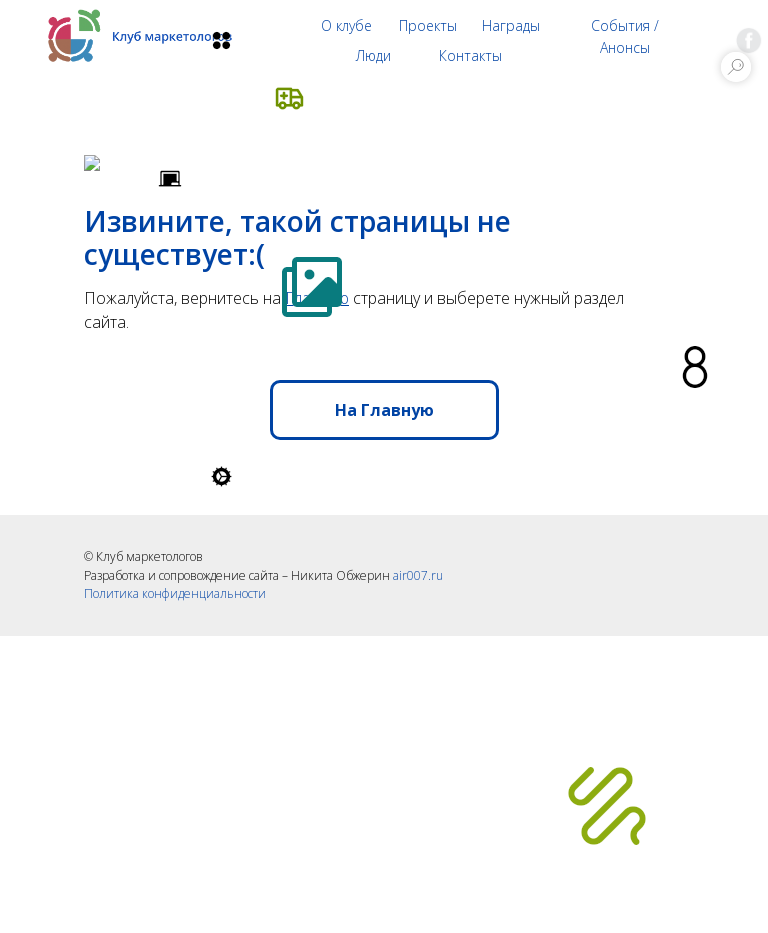 The height and width of the screenshot is (933, 768). Describe the element at coordinates (221, 476) in the screenshot. I see `access settings or preferences` at that location.